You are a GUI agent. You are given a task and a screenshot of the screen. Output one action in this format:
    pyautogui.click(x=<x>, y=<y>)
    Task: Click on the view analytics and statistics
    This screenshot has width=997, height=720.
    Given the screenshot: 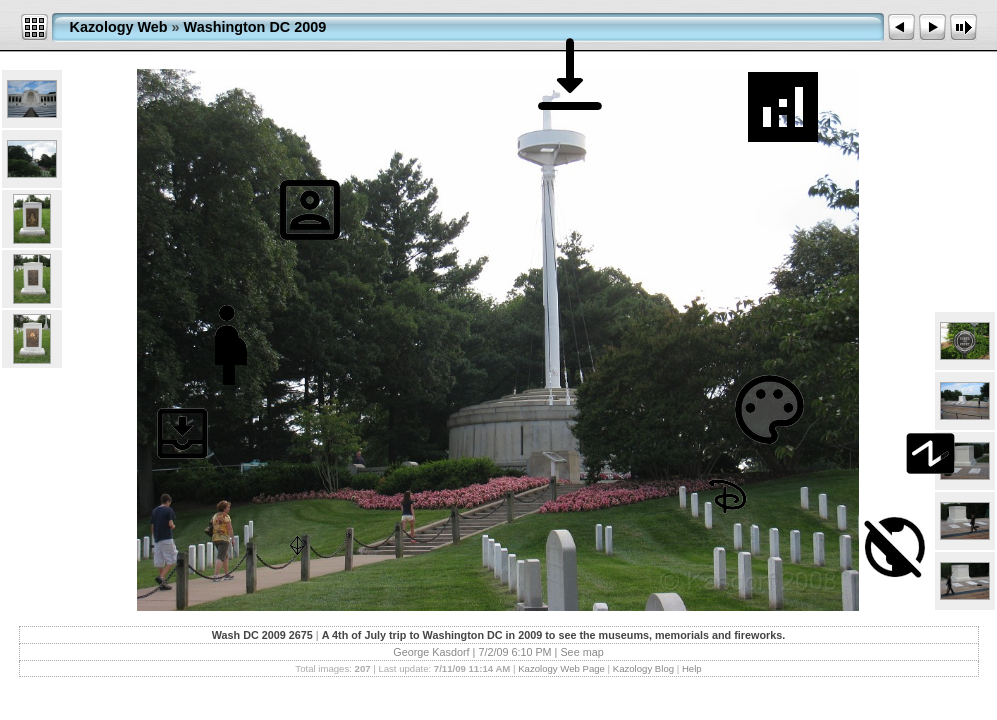 What is the action you would take?
    pyautogui.click(x=783, y=107)
    